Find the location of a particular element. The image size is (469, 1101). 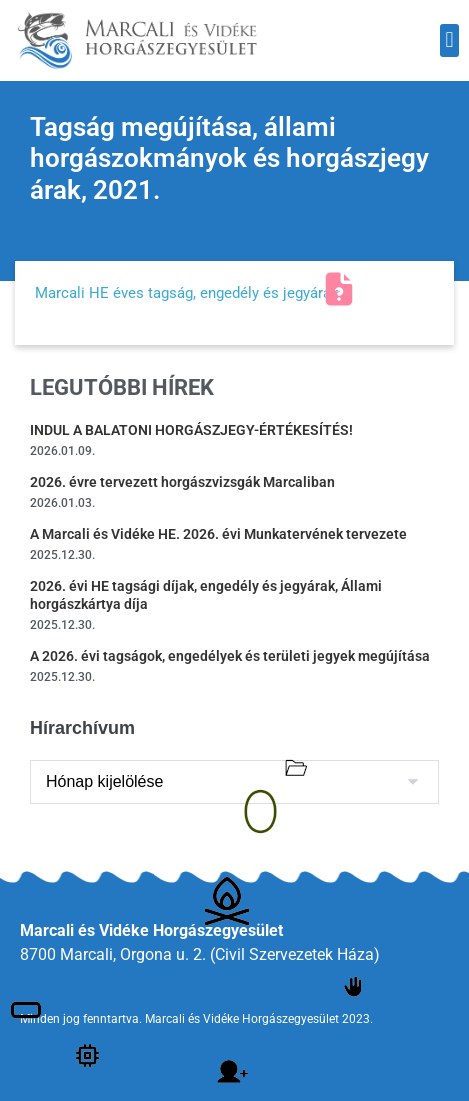

unrecognized file type is located at coordinates (339, 289).